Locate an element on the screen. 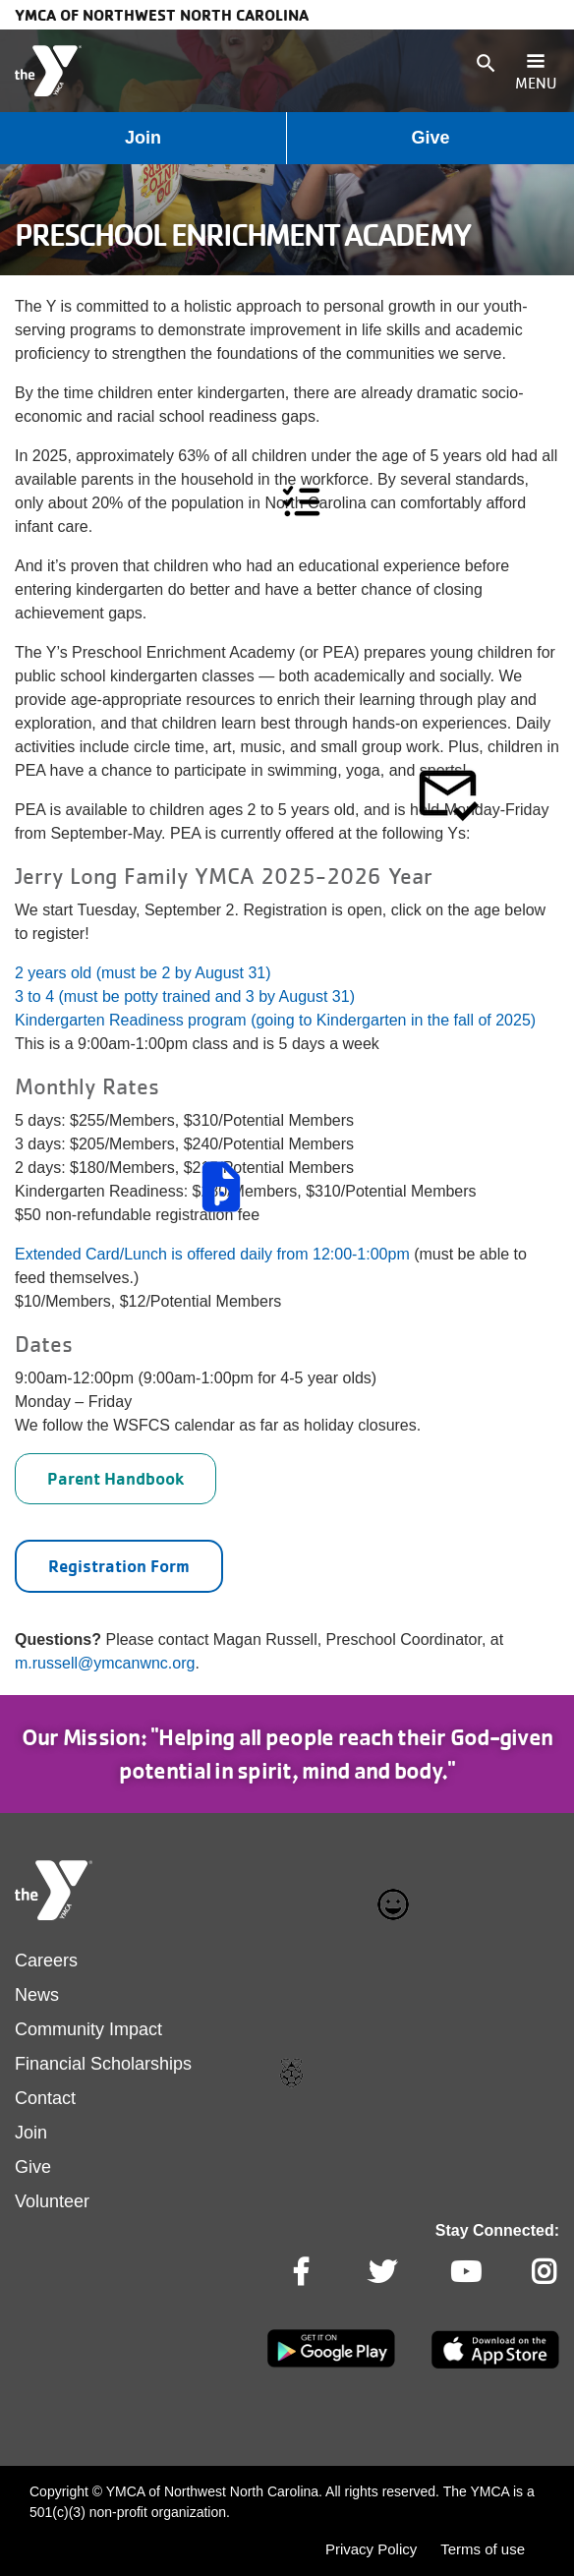 The image size is (574, 2576). raspberry pi brand logo is located at coordinates (291, 2073).